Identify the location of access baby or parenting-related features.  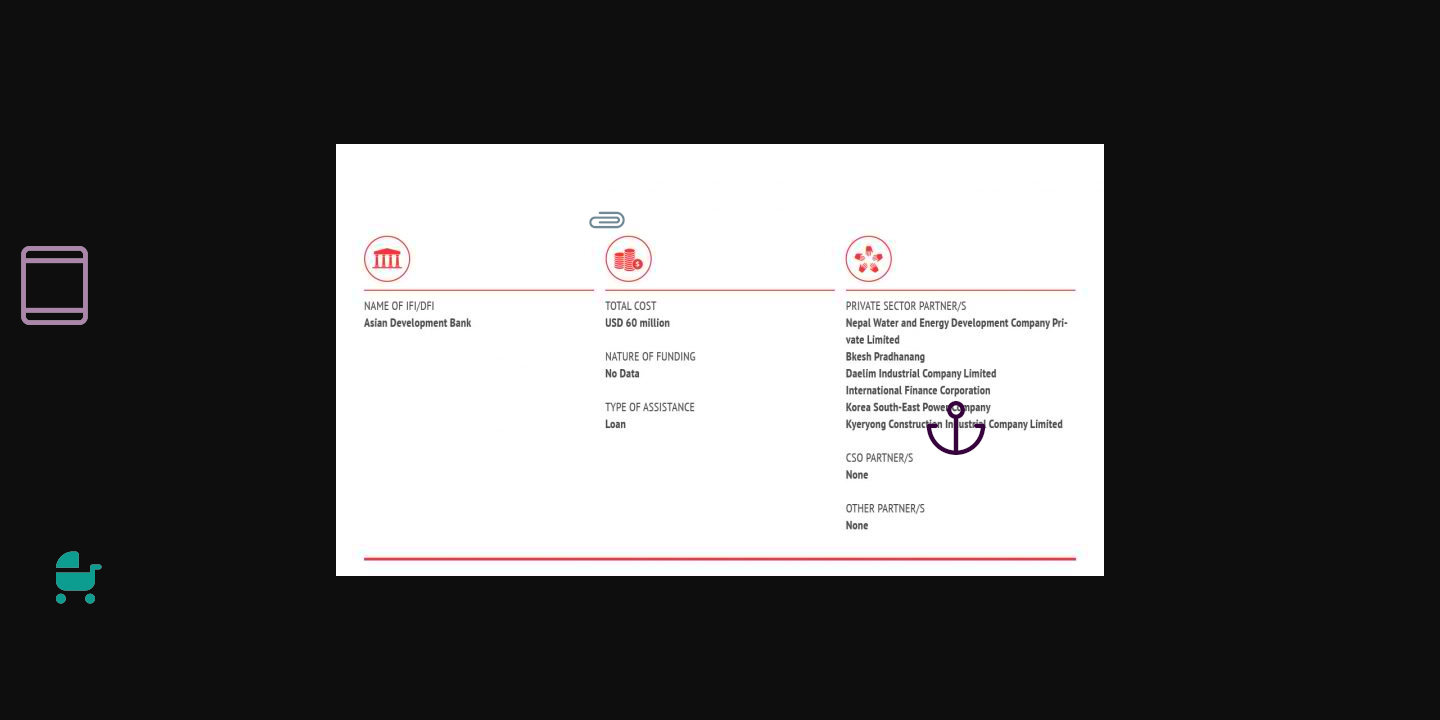
(75, 577).